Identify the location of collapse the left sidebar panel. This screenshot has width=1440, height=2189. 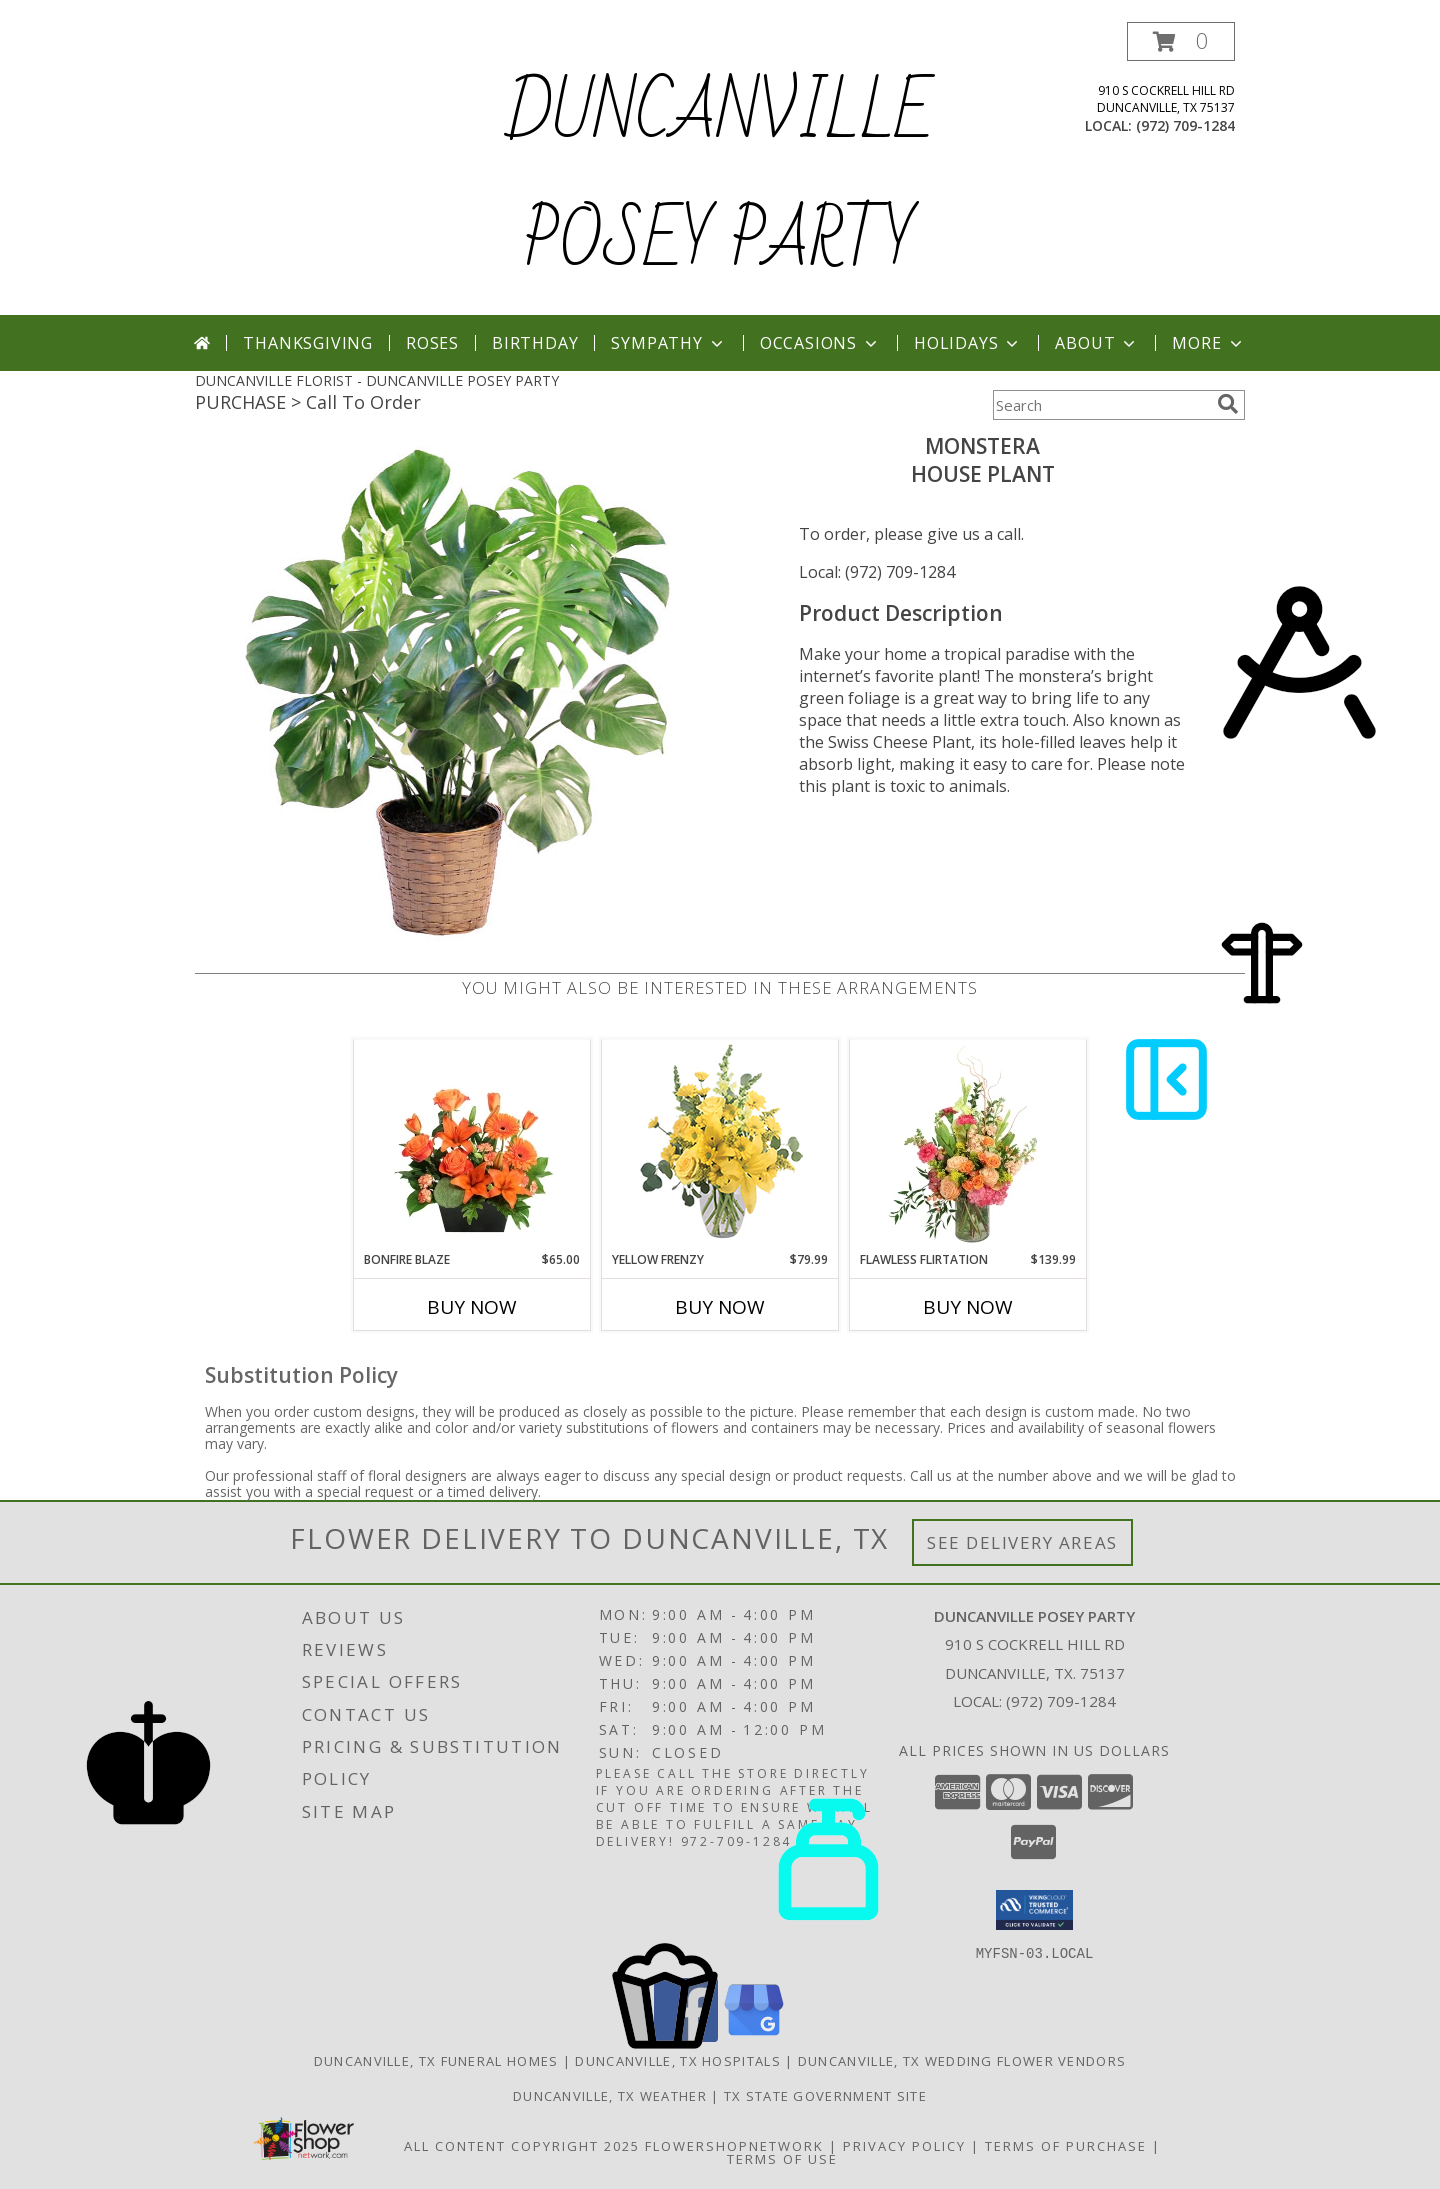
(1166, 1079).